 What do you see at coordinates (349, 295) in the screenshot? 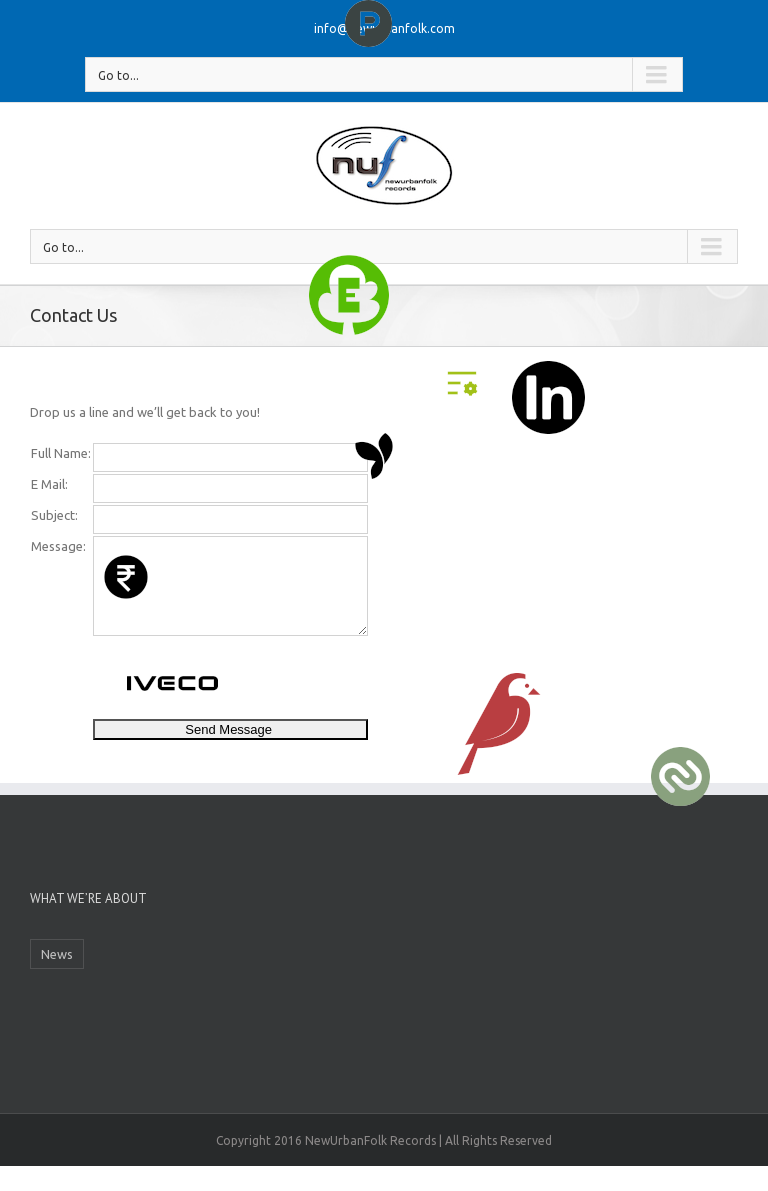
I see `open ecosia search engine` at bounding box center [349, 295].